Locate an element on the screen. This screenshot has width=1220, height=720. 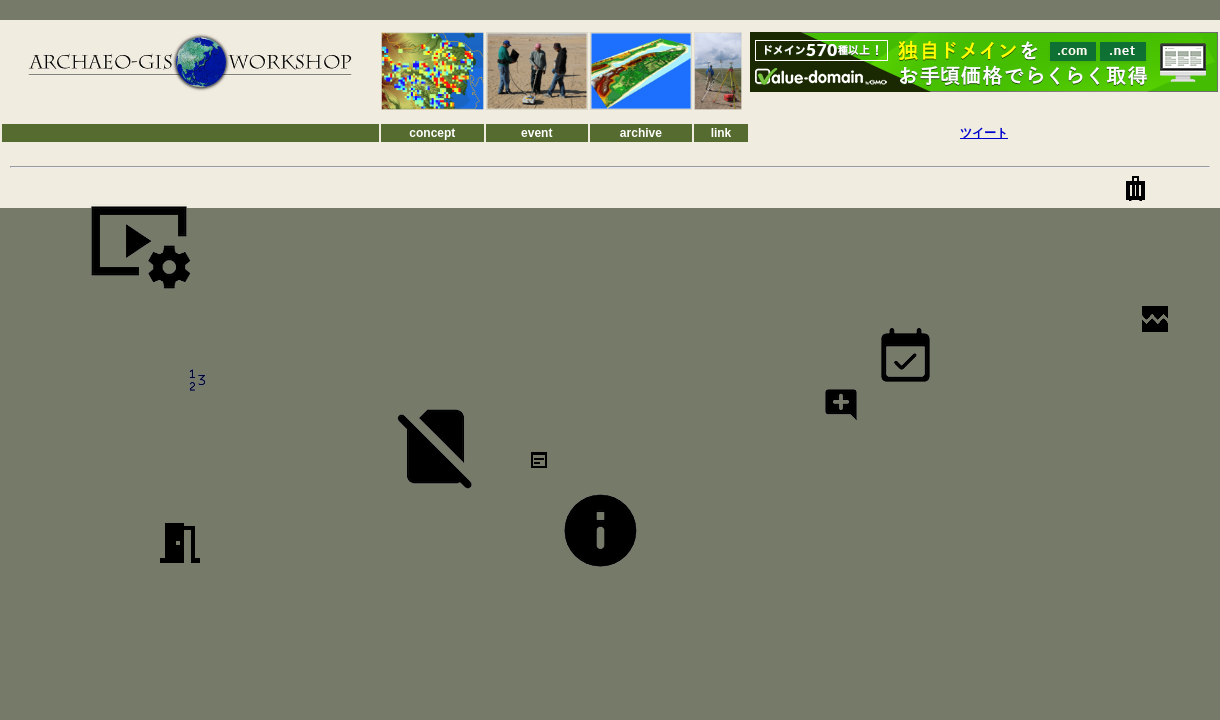
format text as numbered list is located at coordinates (197, 380).